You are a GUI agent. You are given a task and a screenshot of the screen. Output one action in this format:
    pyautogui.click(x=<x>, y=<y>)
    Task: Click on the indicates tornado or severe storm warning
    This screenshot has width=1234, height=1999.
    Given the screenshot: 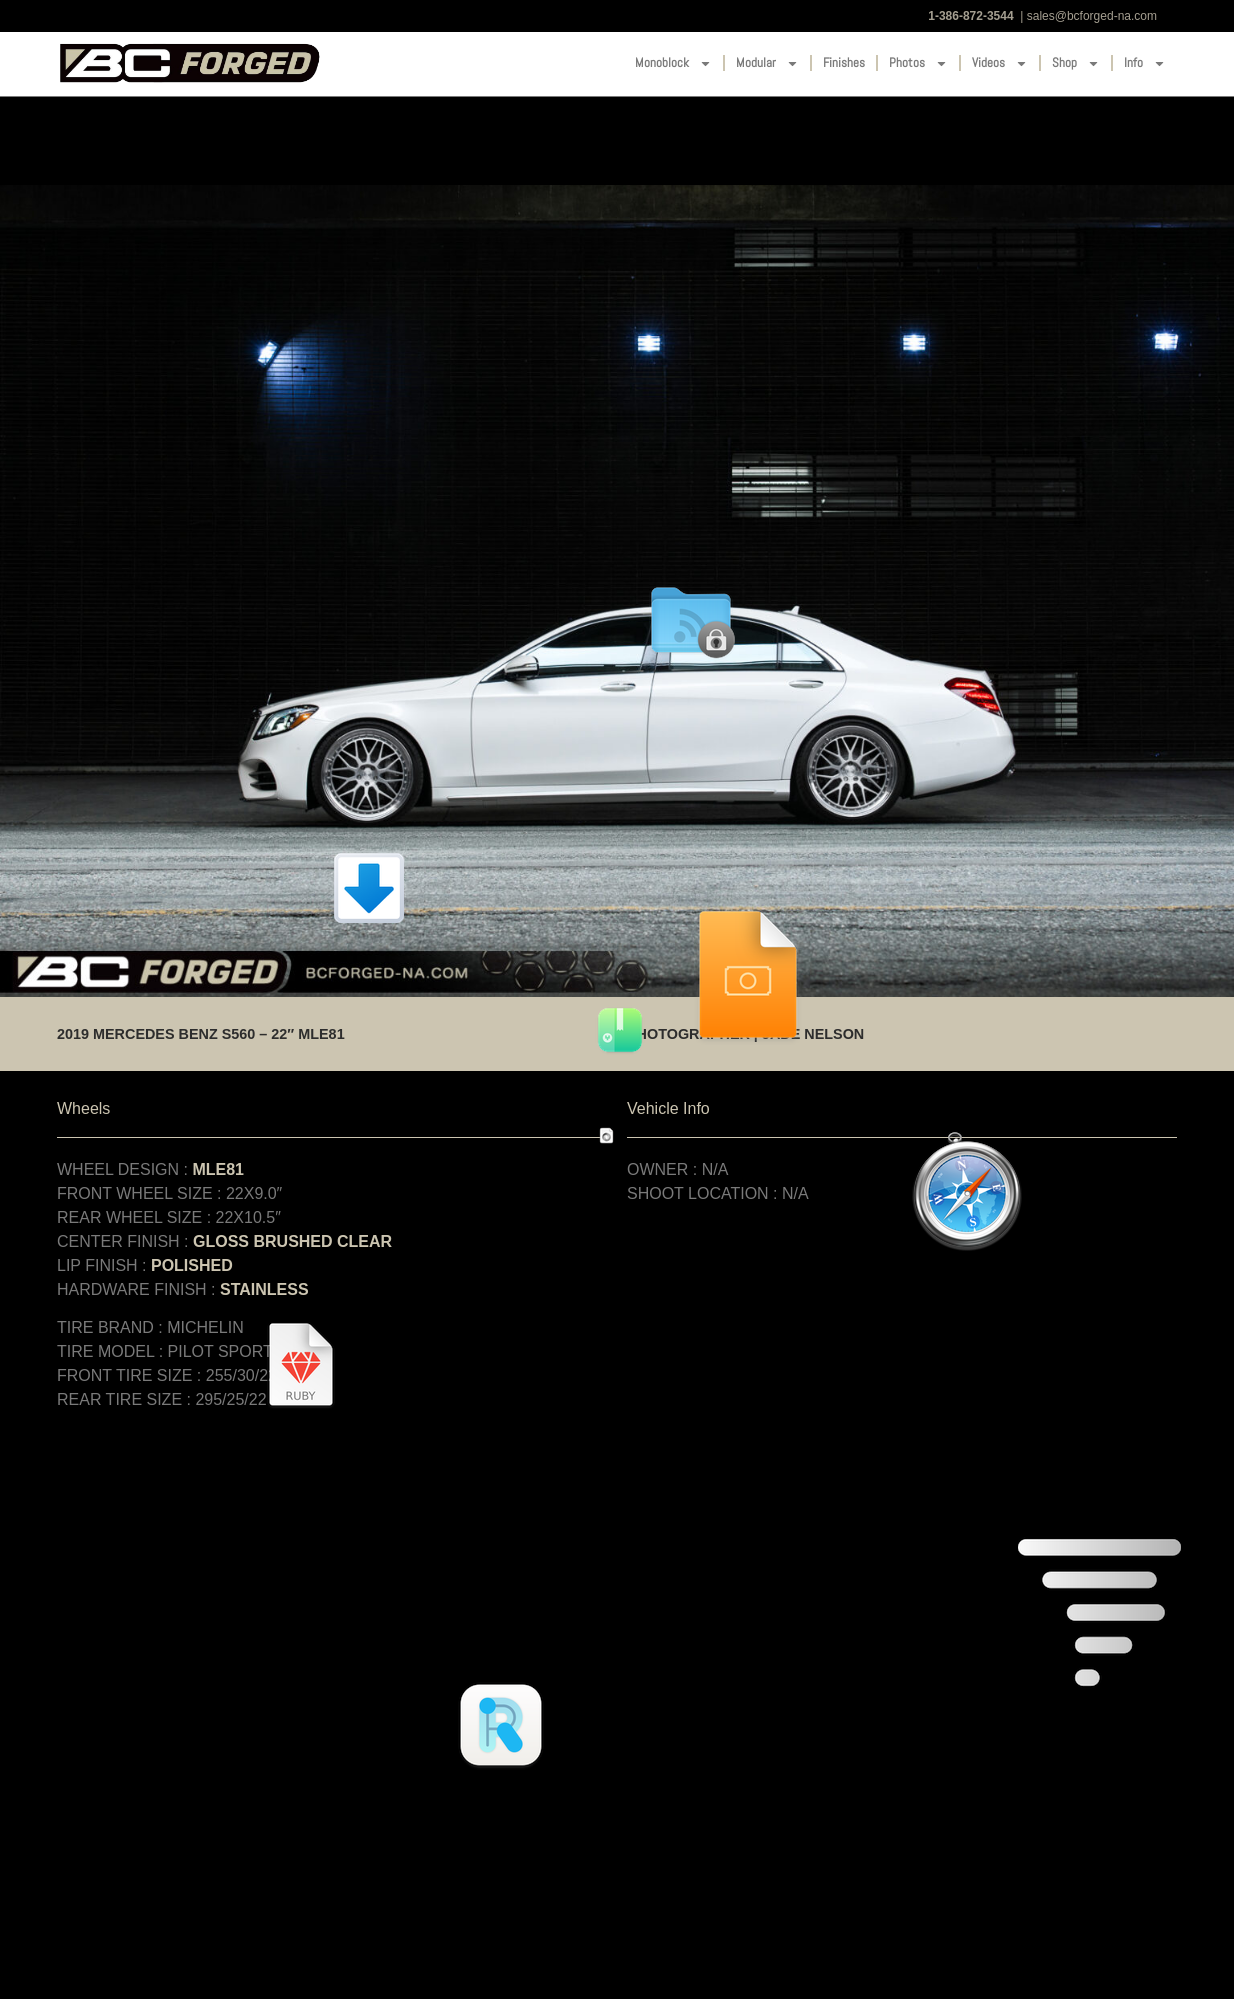 What is the action you would take?
    pyautogui.click(x=1099, y=1612)
    